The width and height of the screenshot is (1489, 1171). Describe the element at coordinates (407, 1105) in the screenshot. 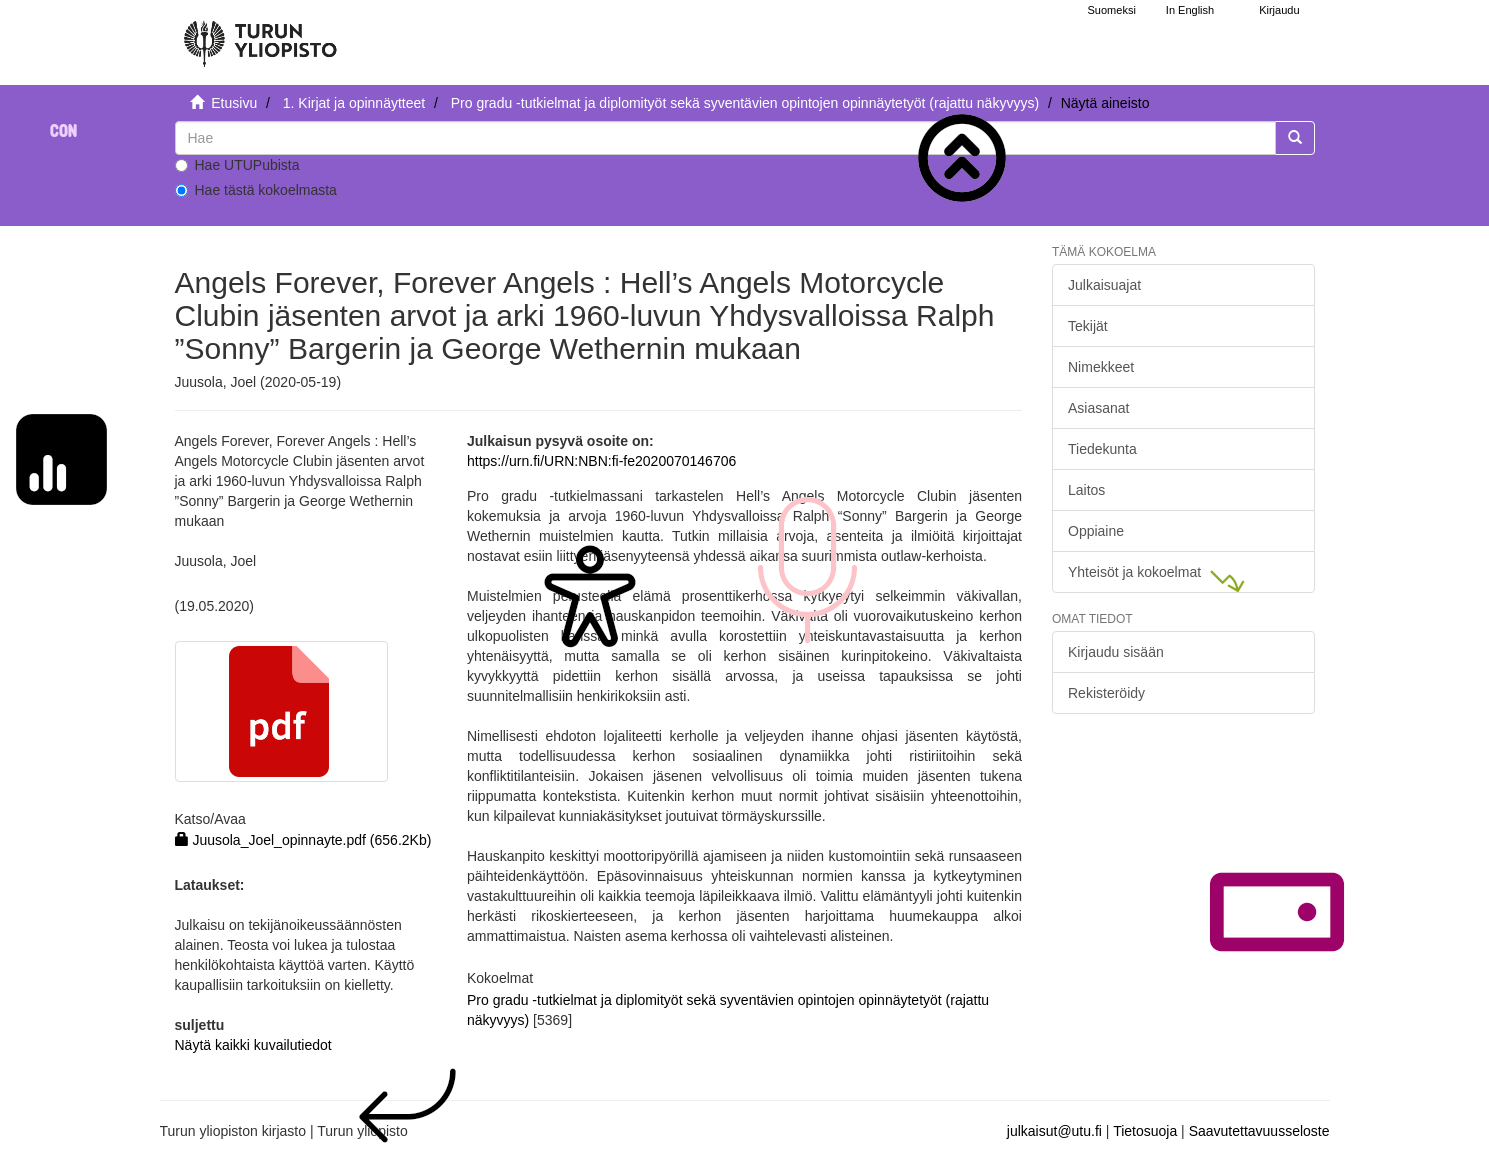

I see `reply to a message` at that location.